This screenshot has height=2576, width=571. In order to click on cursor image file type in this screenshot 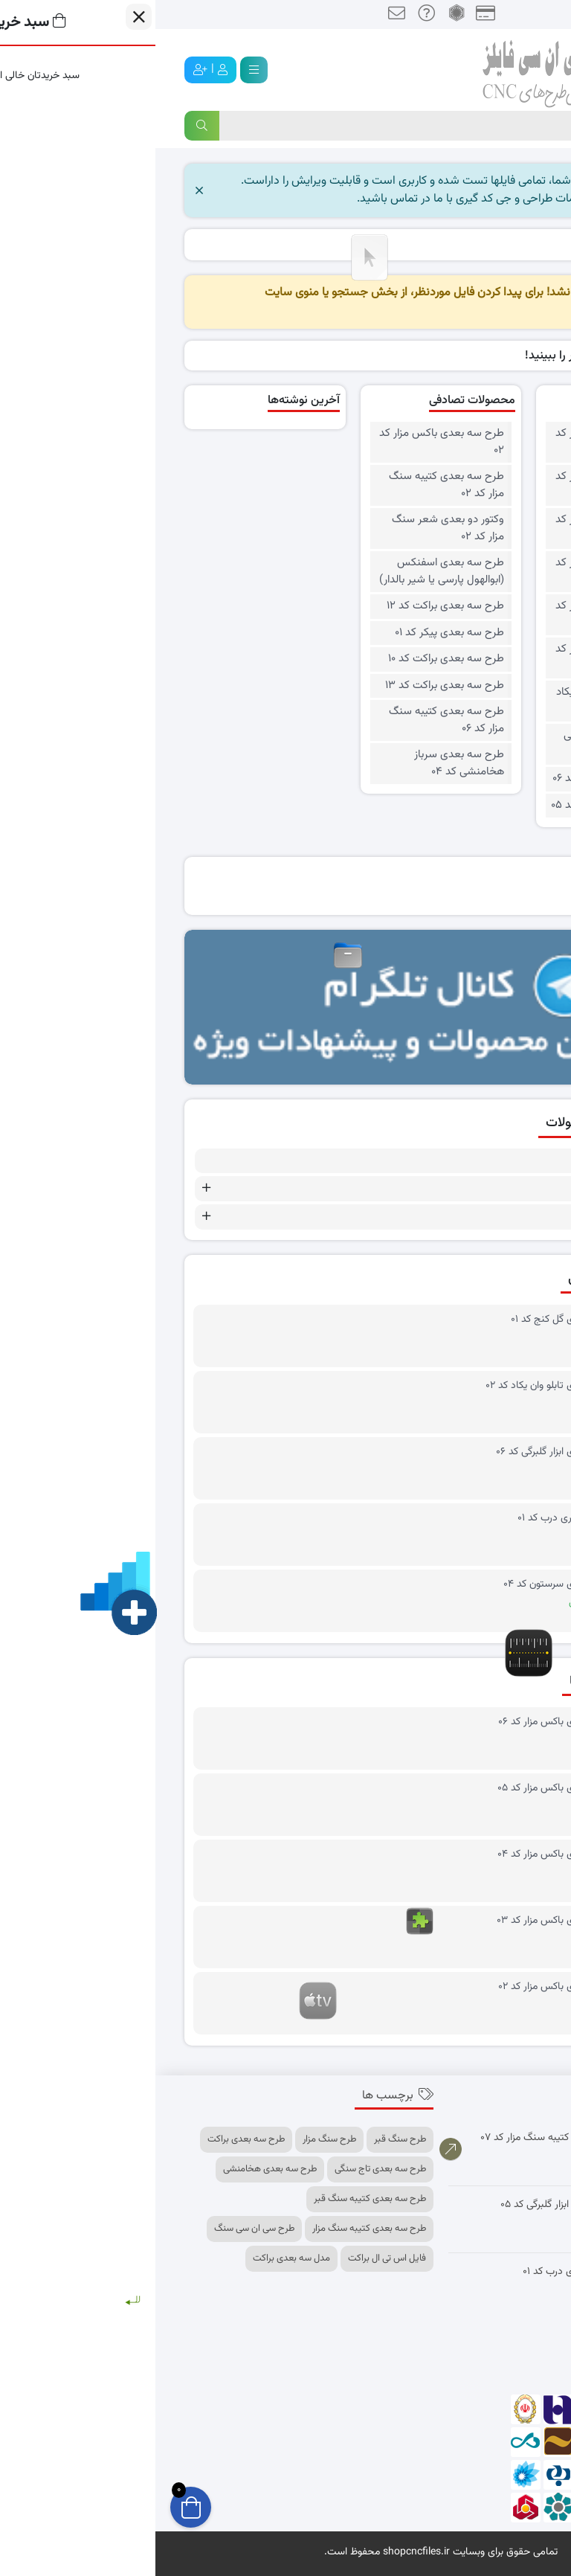, I will do `click(370, 257)`.